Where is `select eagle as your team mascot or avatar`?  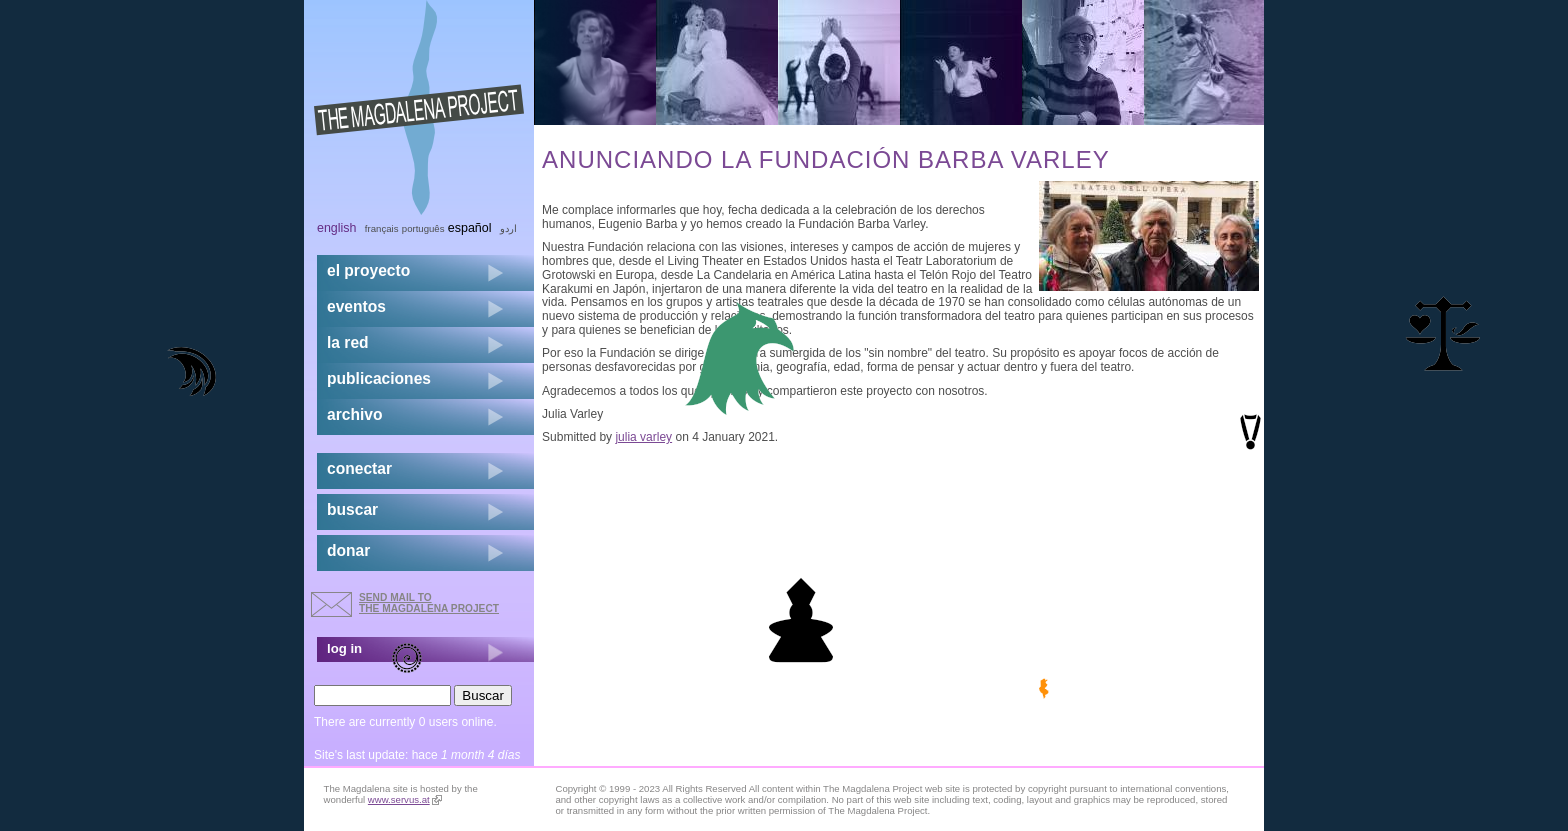 select eagle as your team mascot or avatar is located at coordinates (739, 358).